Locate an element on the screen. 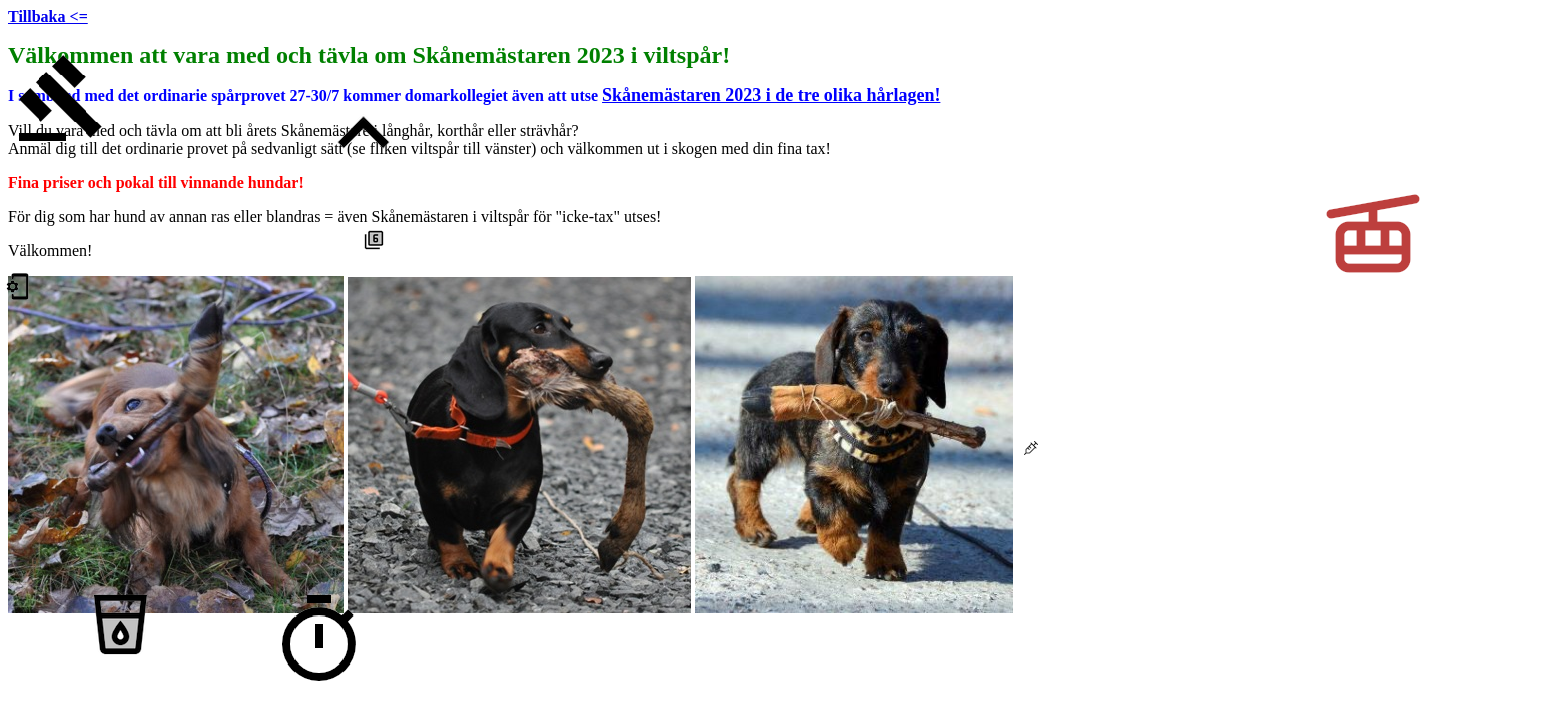 The width and height of the screenshot is (1548, 720). access medical or health-related features is located at coordinates (1031, 448).